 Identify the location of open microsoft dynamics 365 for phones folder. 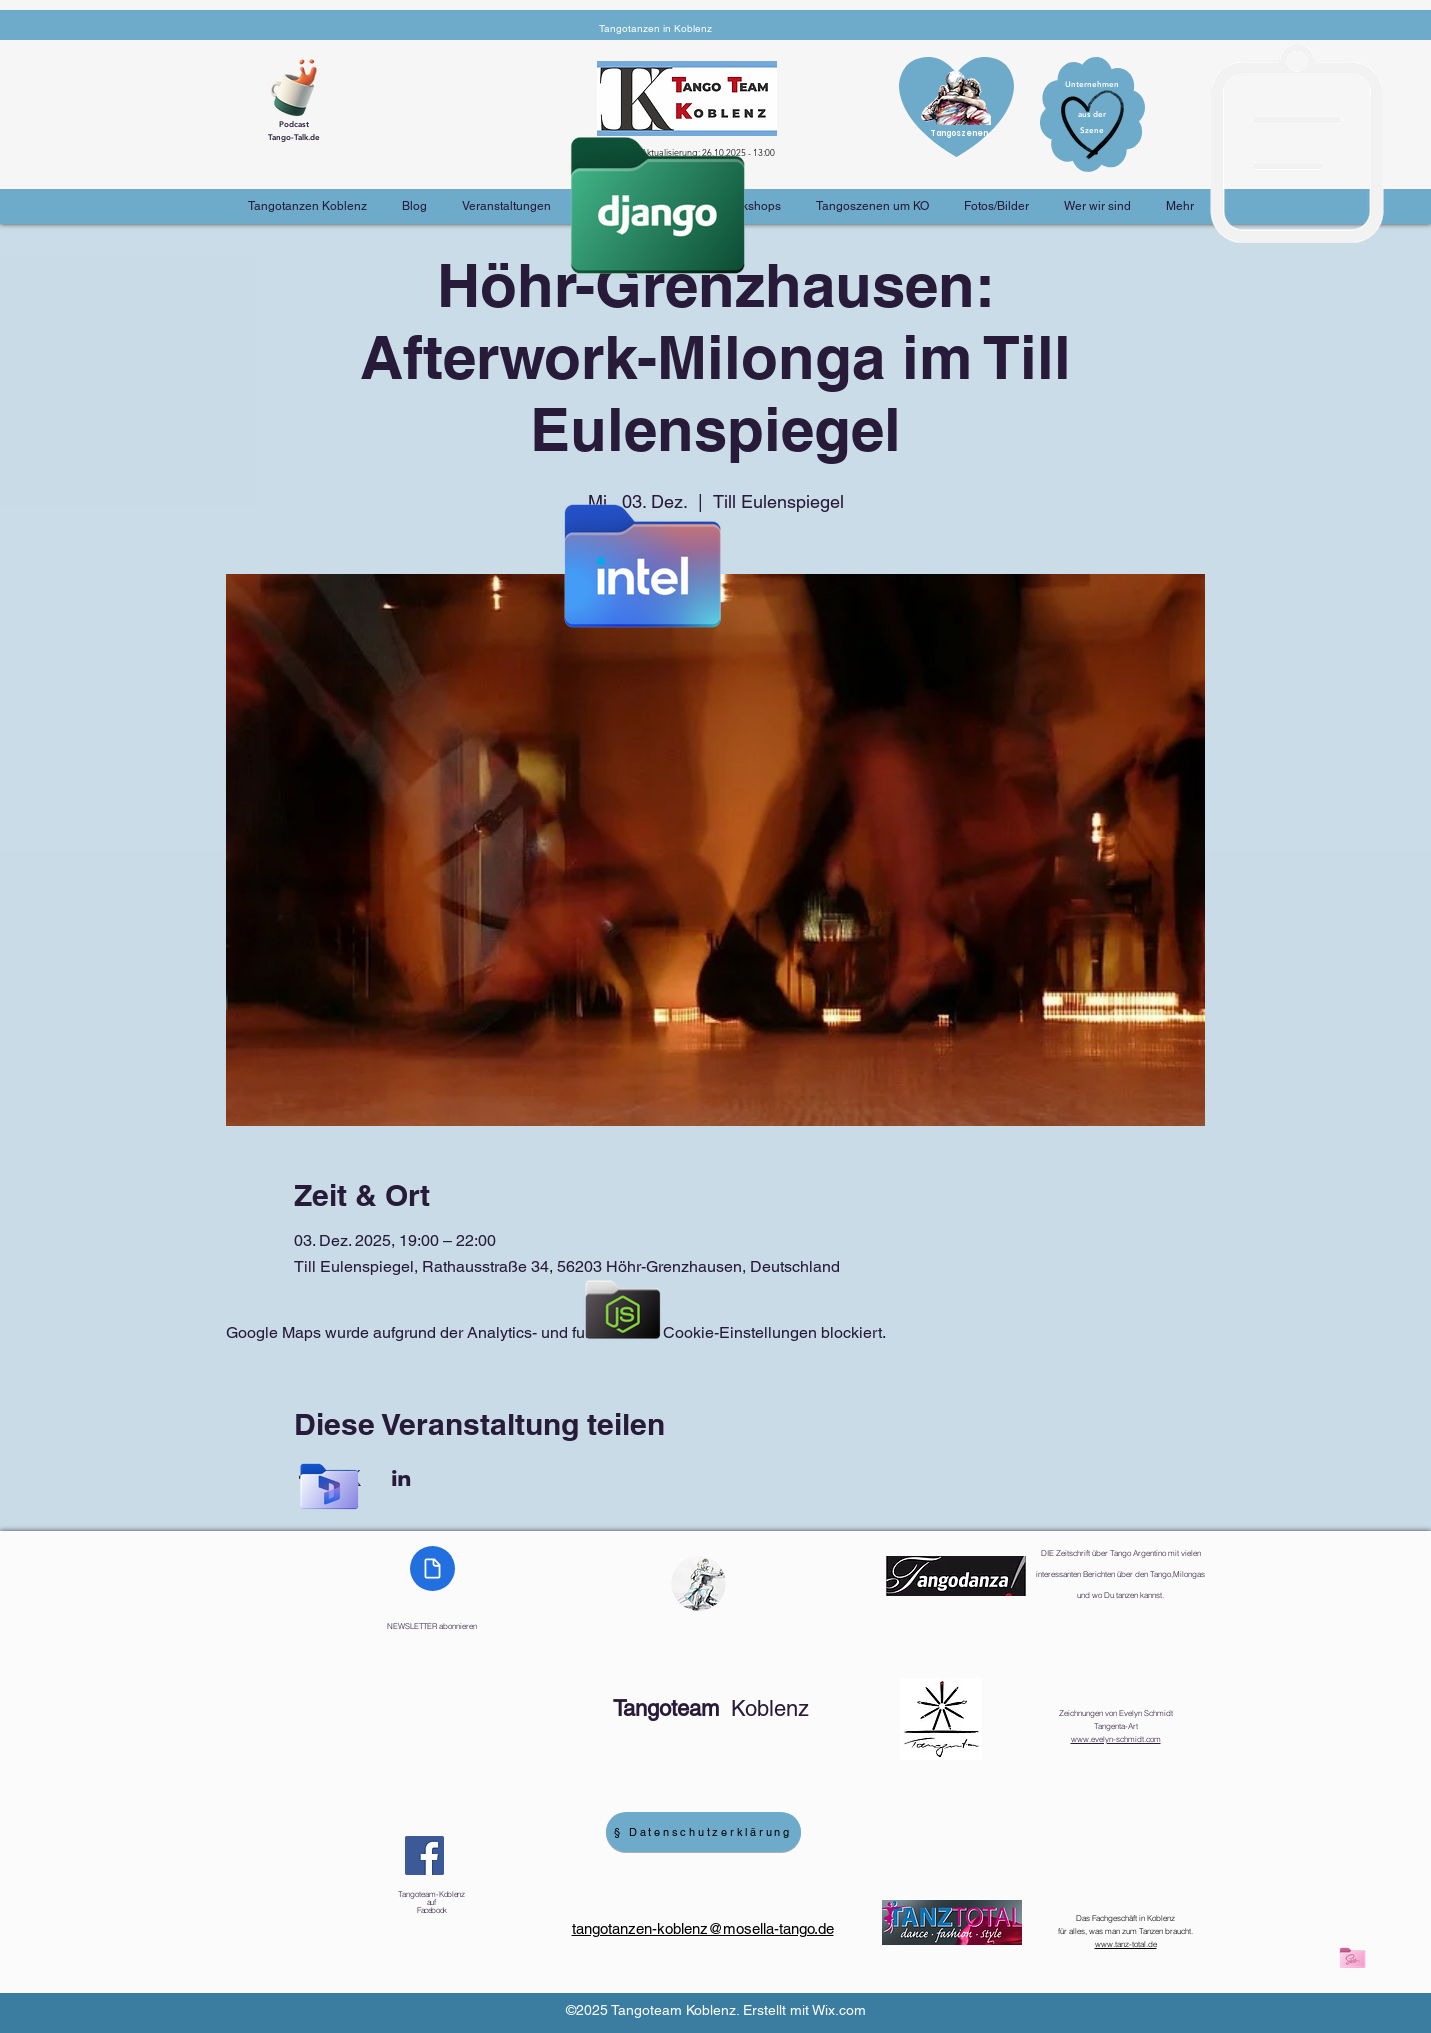
(329, 1488).